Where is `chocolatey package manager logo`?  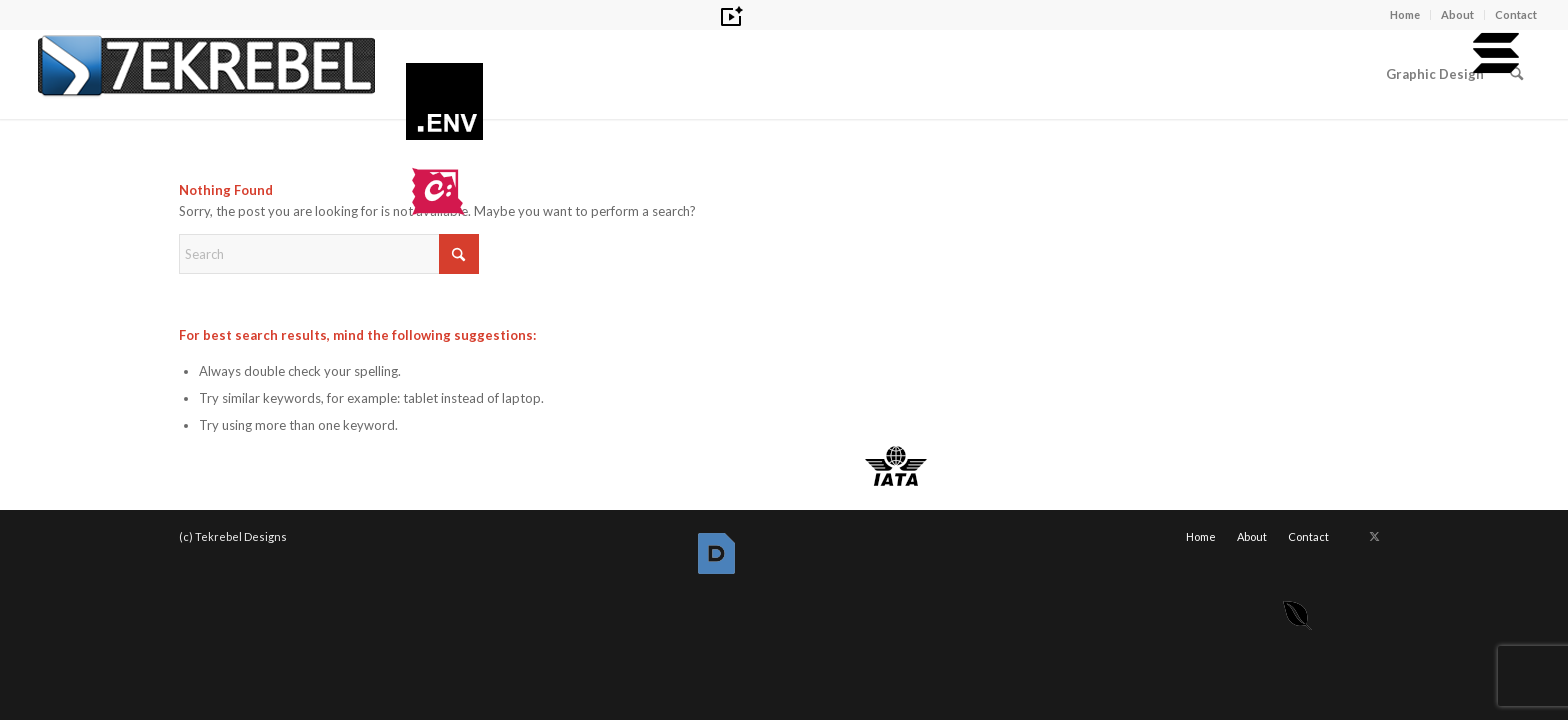
chocolatey package manager logo is located at coordinates (438, 191).